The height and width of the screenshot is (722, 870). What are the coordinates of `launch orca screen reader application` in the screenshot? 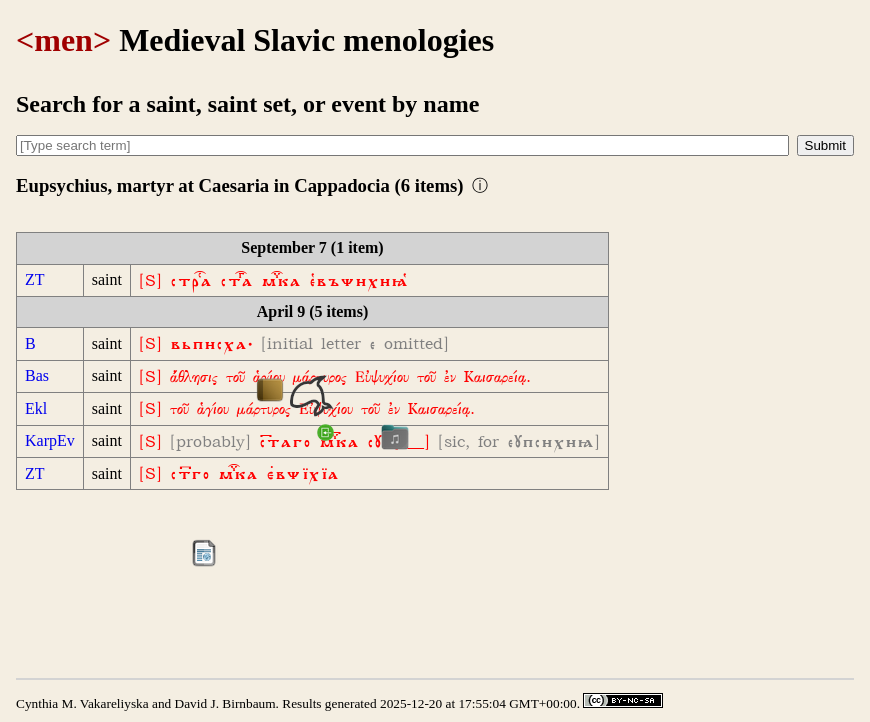 It's located at (311, 396).